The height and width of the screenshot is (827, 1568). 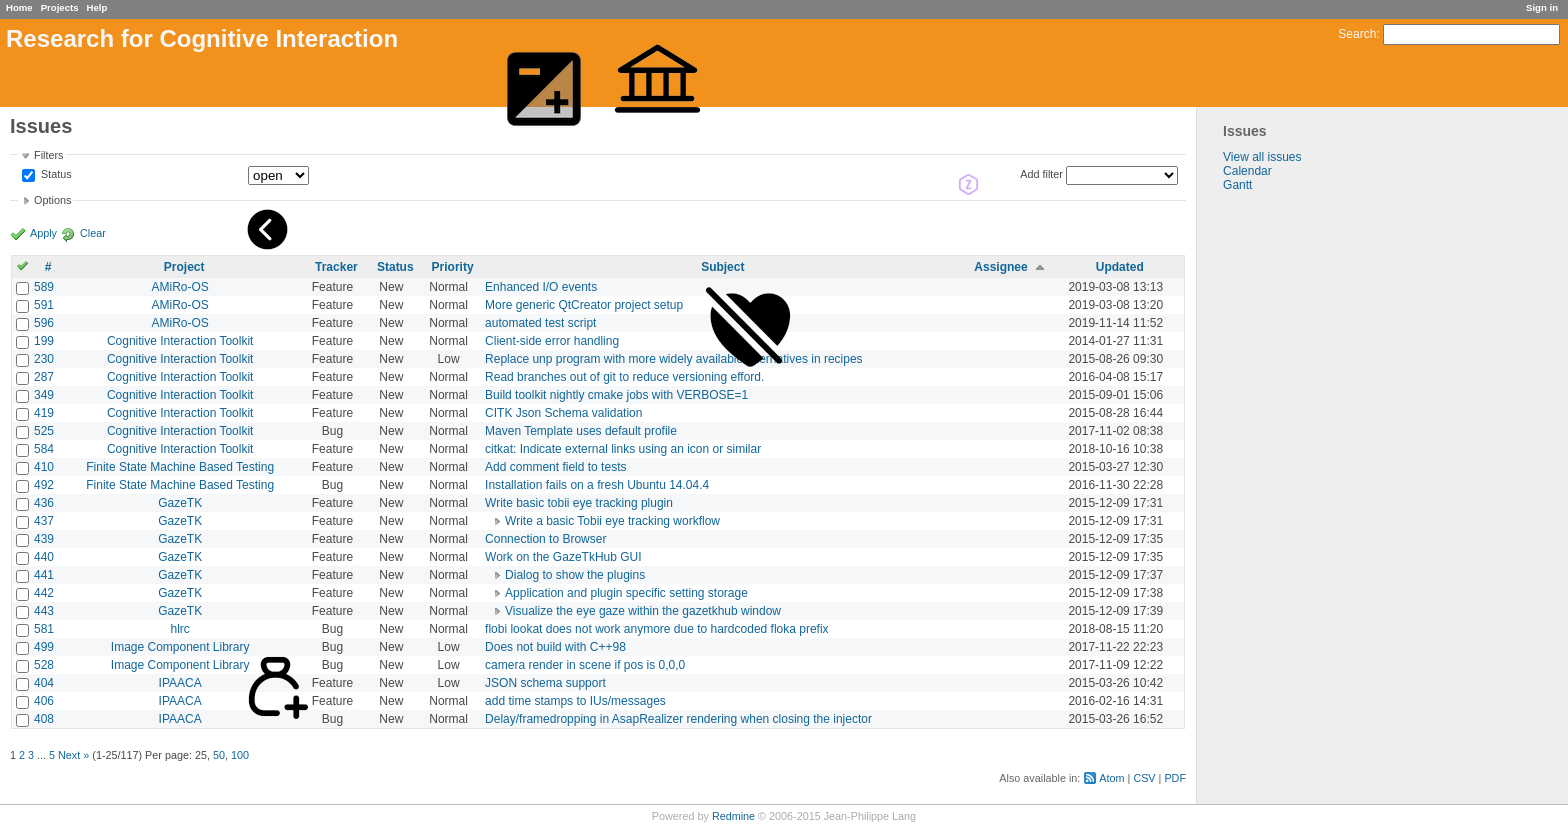 I want to click on go back to the previous screen, so click(x=267, y=229).